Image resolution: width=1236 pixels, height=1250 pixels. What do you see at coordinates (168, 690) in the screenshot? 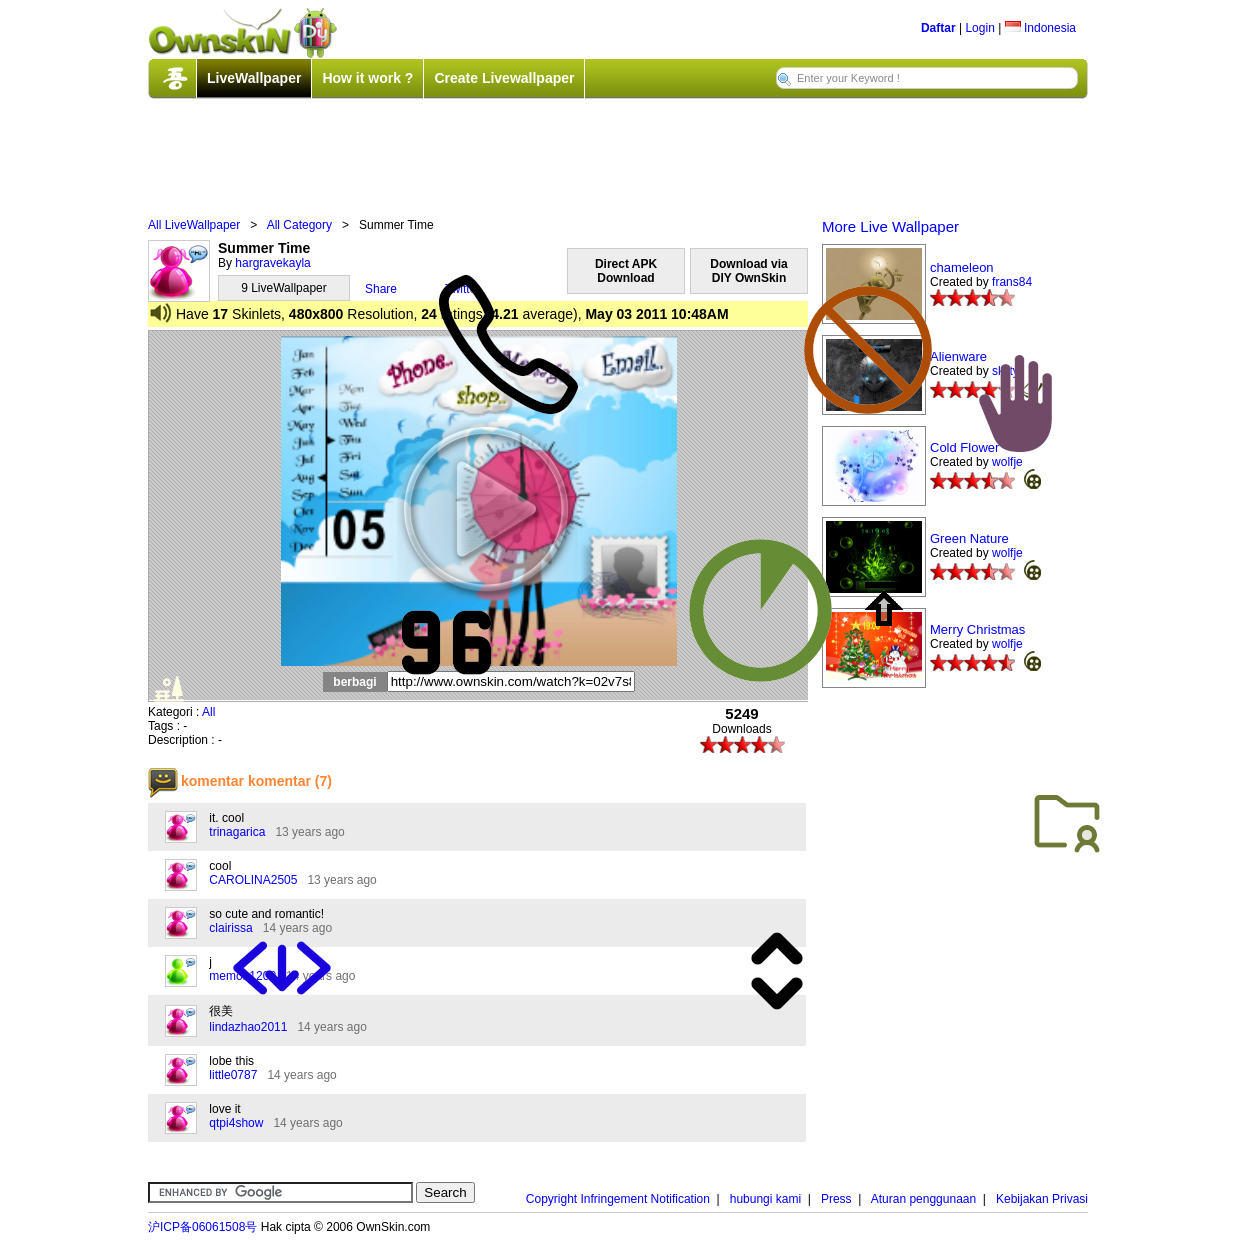
I see `view nearby parks or green spaces` at bounding box center [168, 690].